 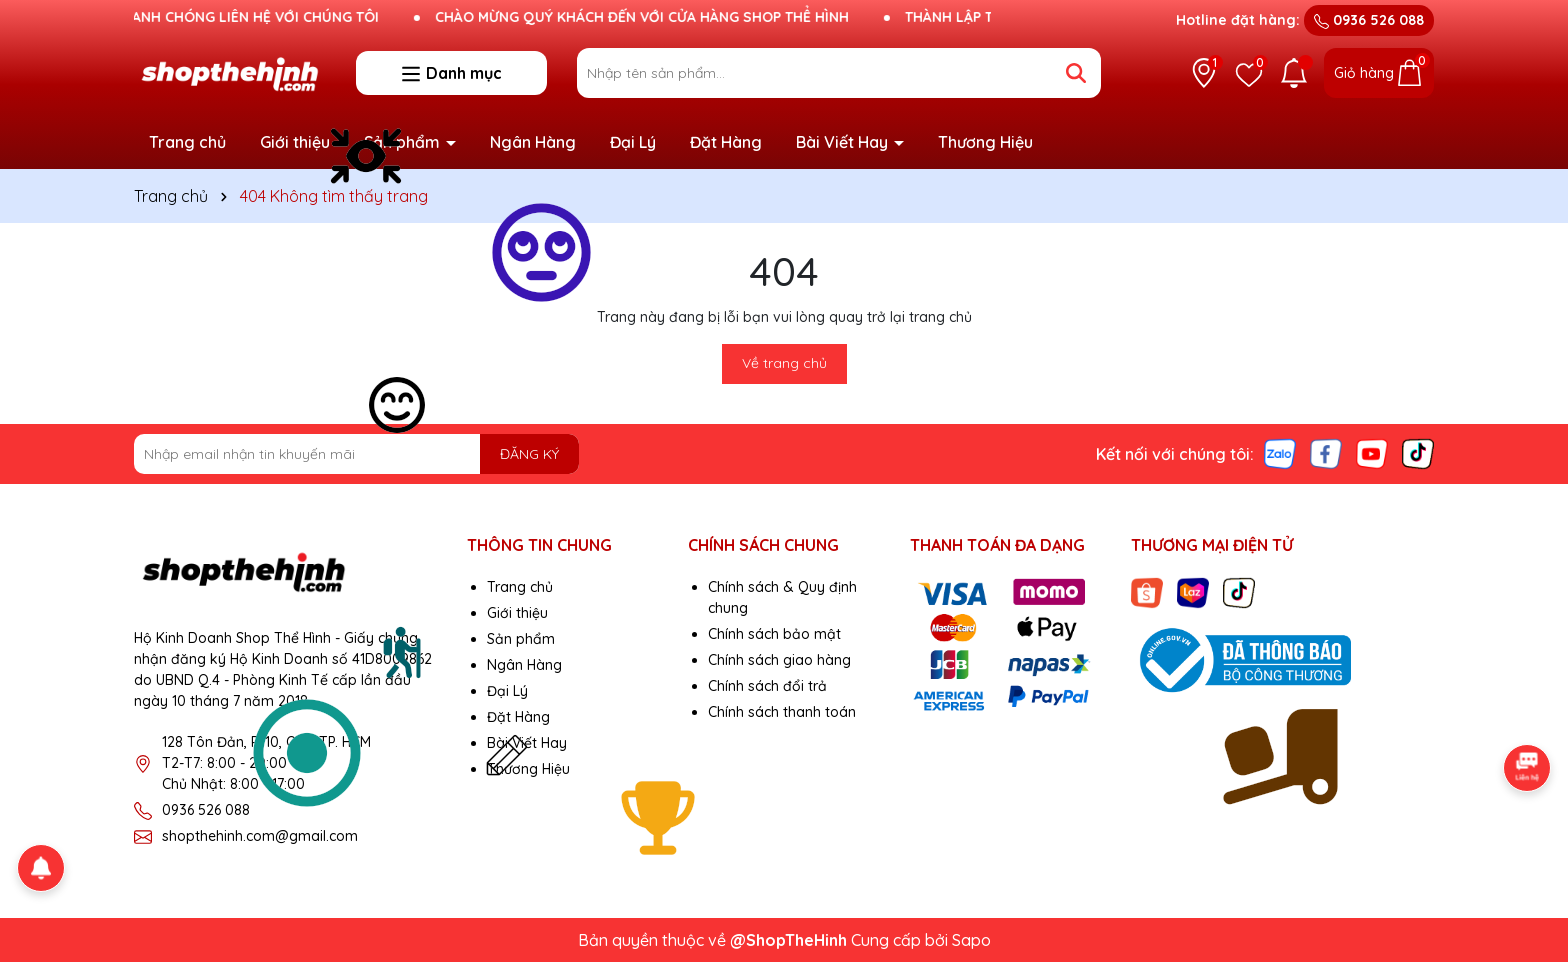 I want to click on select this option (radio button), so click(x=307, y=753).